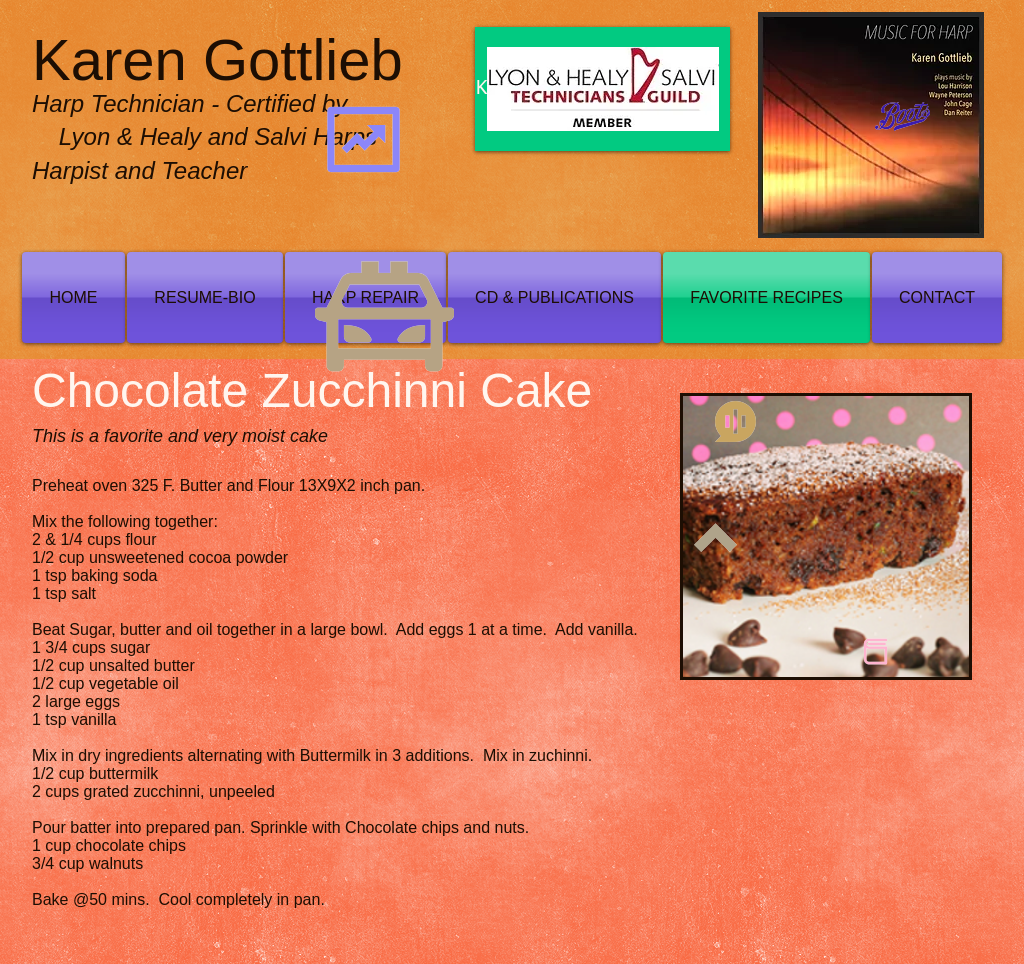 The image size is (1024, 964). Describe the element at coordinates (735, 421) in the screenshot. I see `start a voice chat or audio message` at that location.